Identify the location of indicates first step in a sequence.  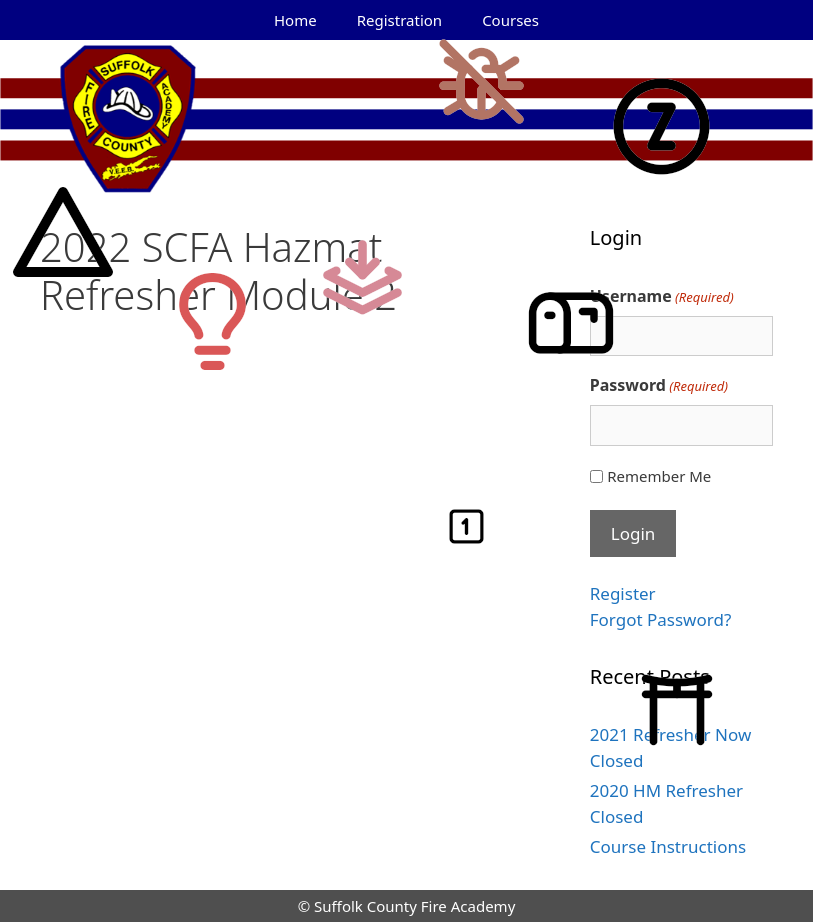
(466, 526).